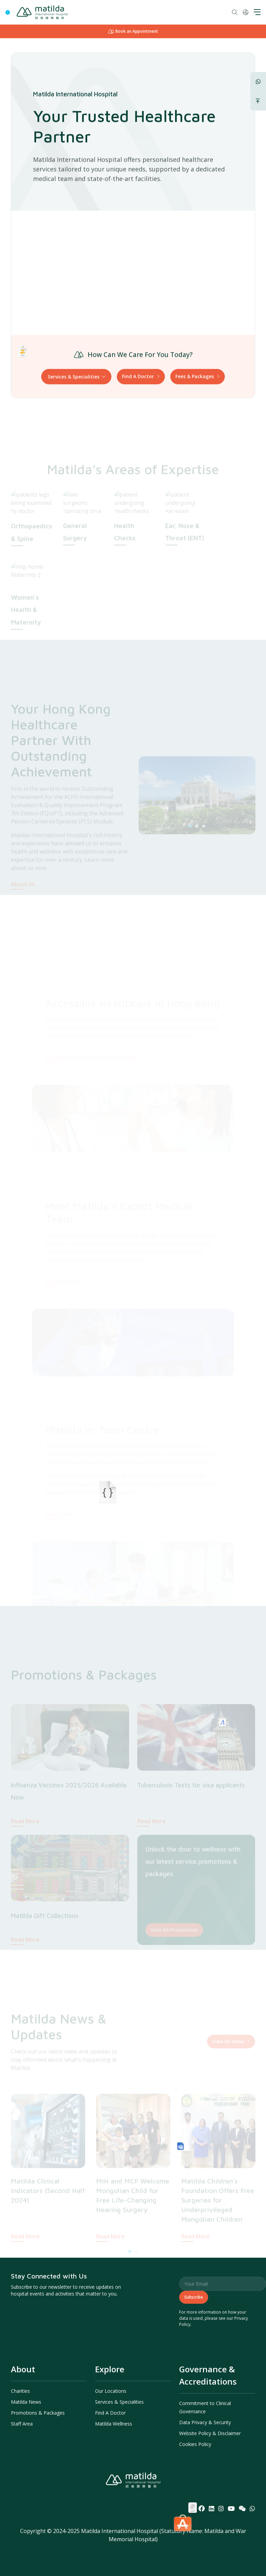 Image resolution: width=266 pixels, height=2576 pixels. What do you see at coordinates (222, 1722) in the screenshot?
I see `open a font file` at bounding box center [222, 1722].